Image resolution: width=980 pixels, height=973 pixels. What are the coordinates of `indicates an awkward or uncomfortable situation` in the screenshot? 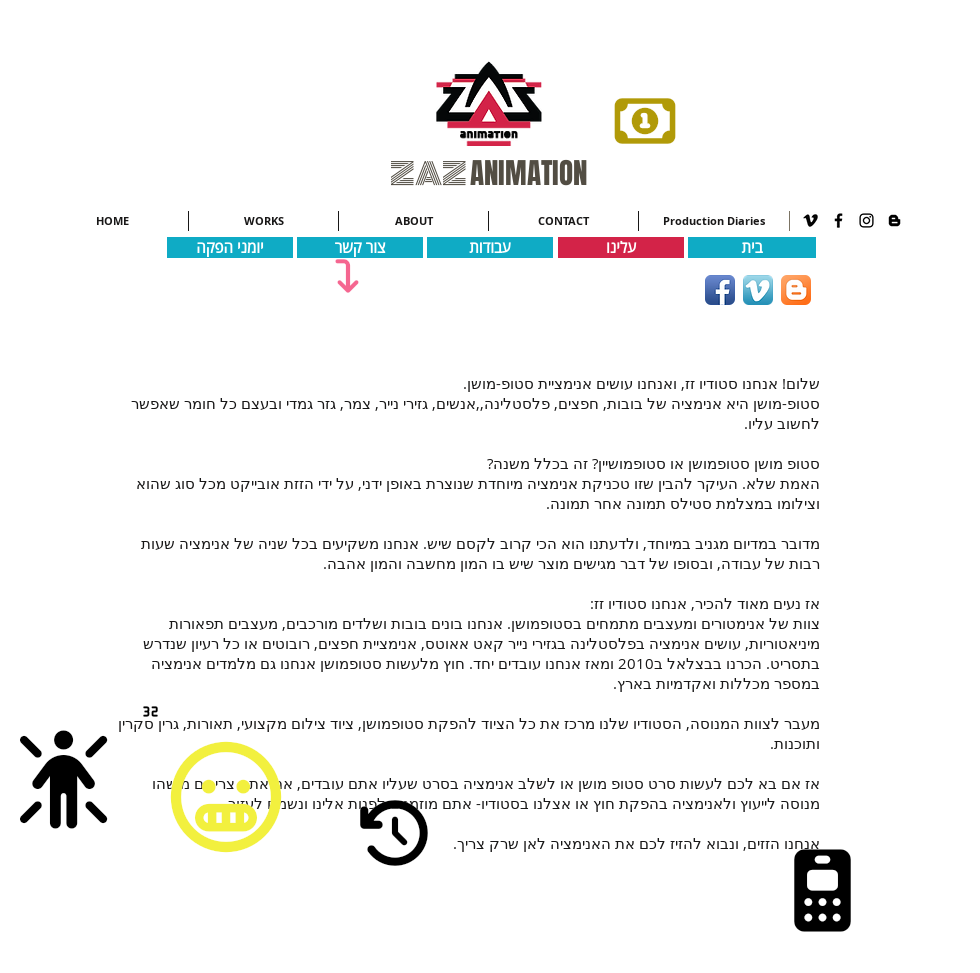 It's located at (226, 797).